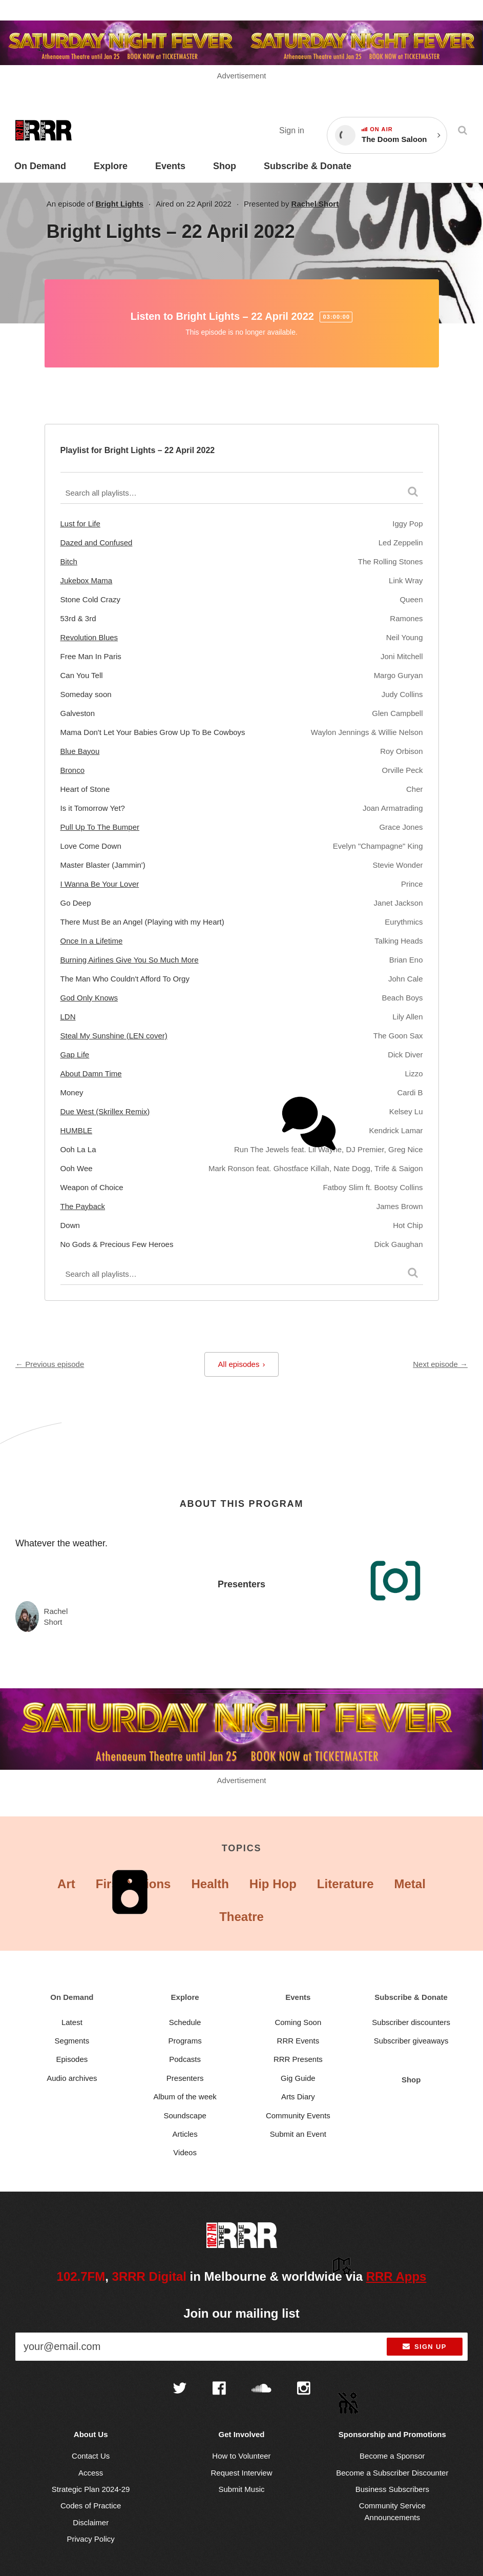 The image size is (483, 2576). I want to click on access snowboarding or winter sports content, so click(40, 48).